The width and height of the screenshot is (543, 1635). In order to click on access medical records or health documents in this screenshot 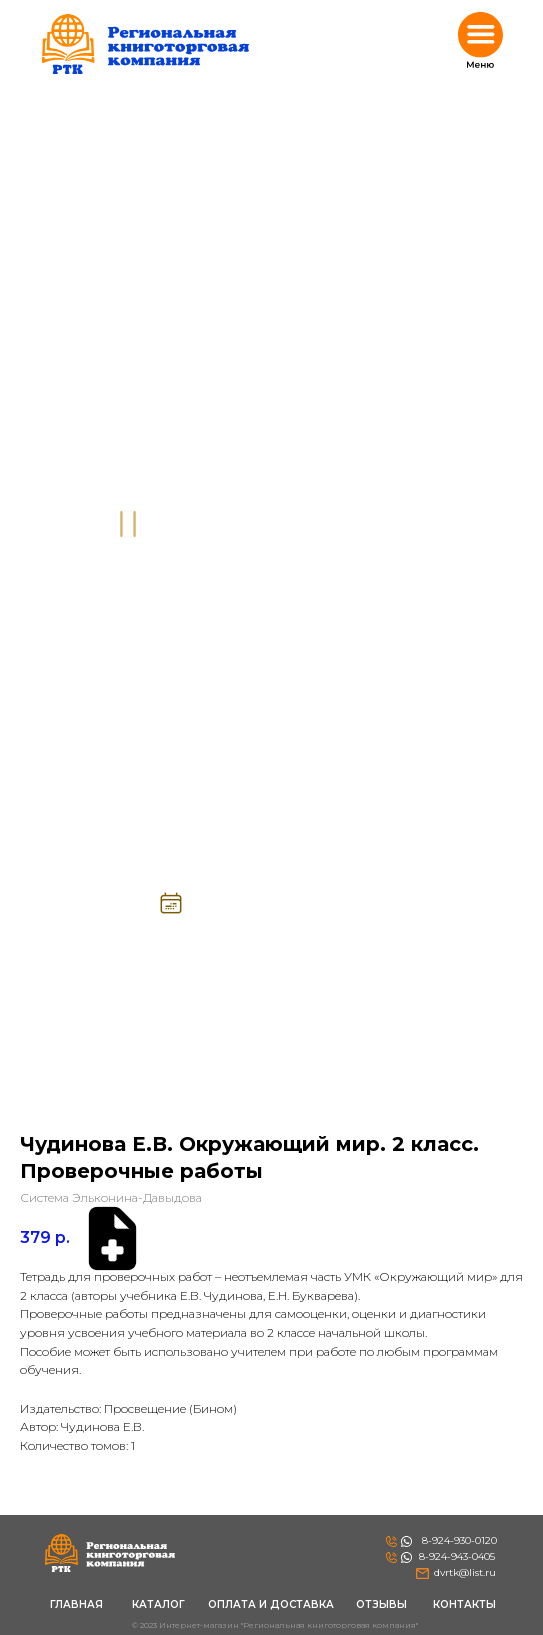, I will do `click(112, 1238)`.